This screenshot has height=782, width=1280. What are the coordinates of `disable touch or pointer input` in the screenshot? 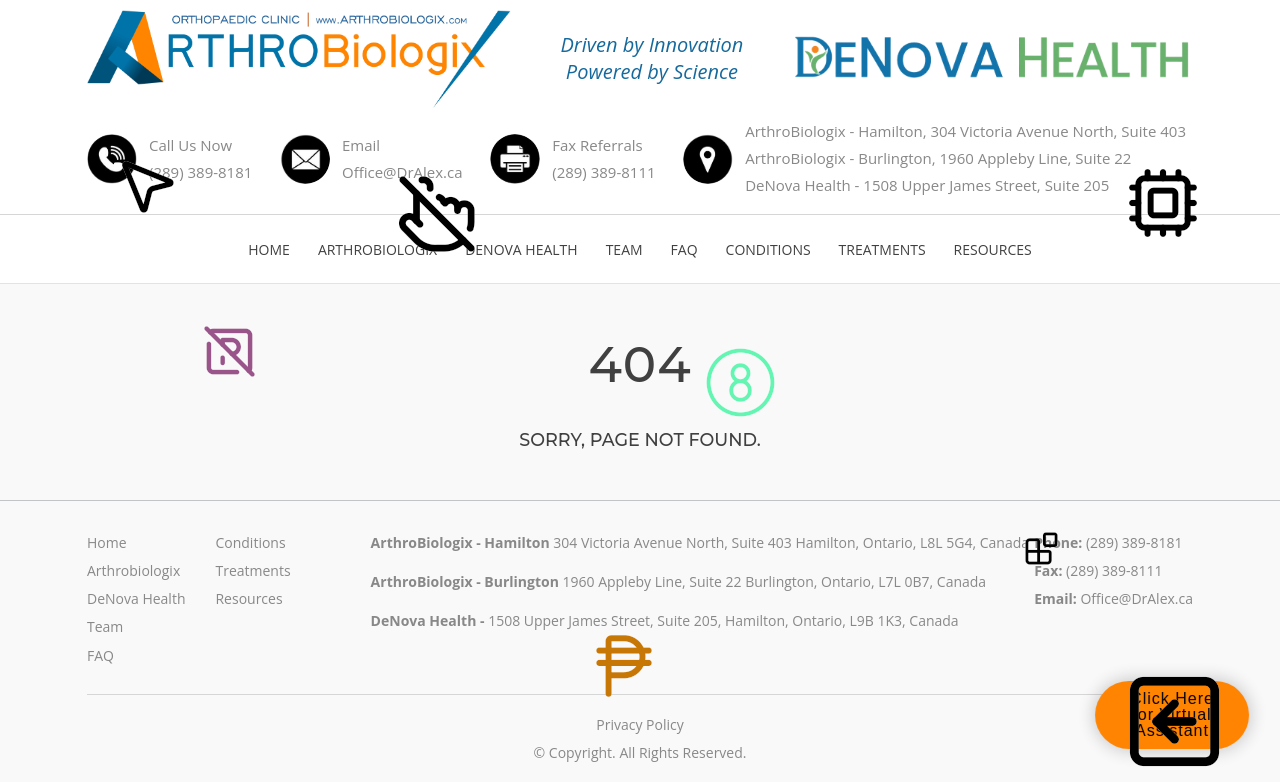 It's located at (437, 214).